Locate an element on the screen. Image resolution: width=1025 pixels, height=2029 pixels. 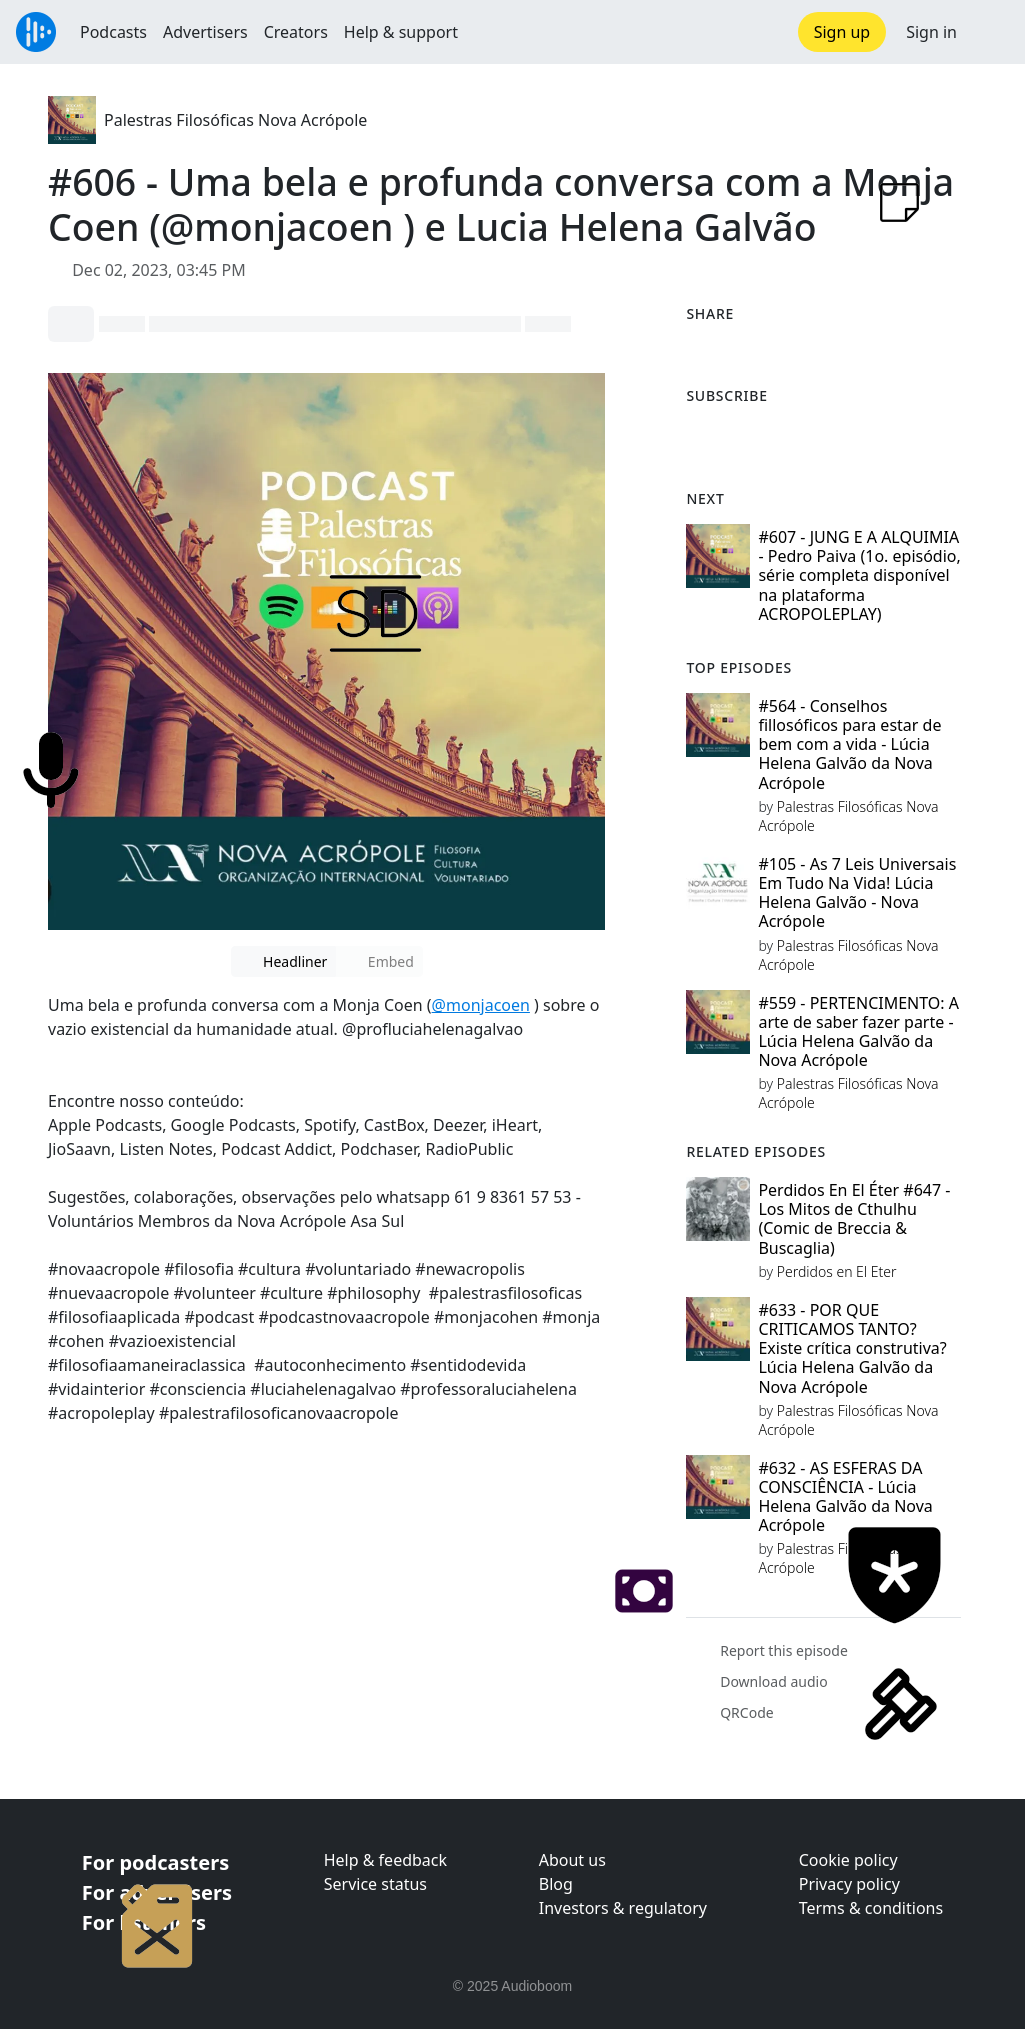
access legal or terms of service information is located at coordinates (898, 1706).